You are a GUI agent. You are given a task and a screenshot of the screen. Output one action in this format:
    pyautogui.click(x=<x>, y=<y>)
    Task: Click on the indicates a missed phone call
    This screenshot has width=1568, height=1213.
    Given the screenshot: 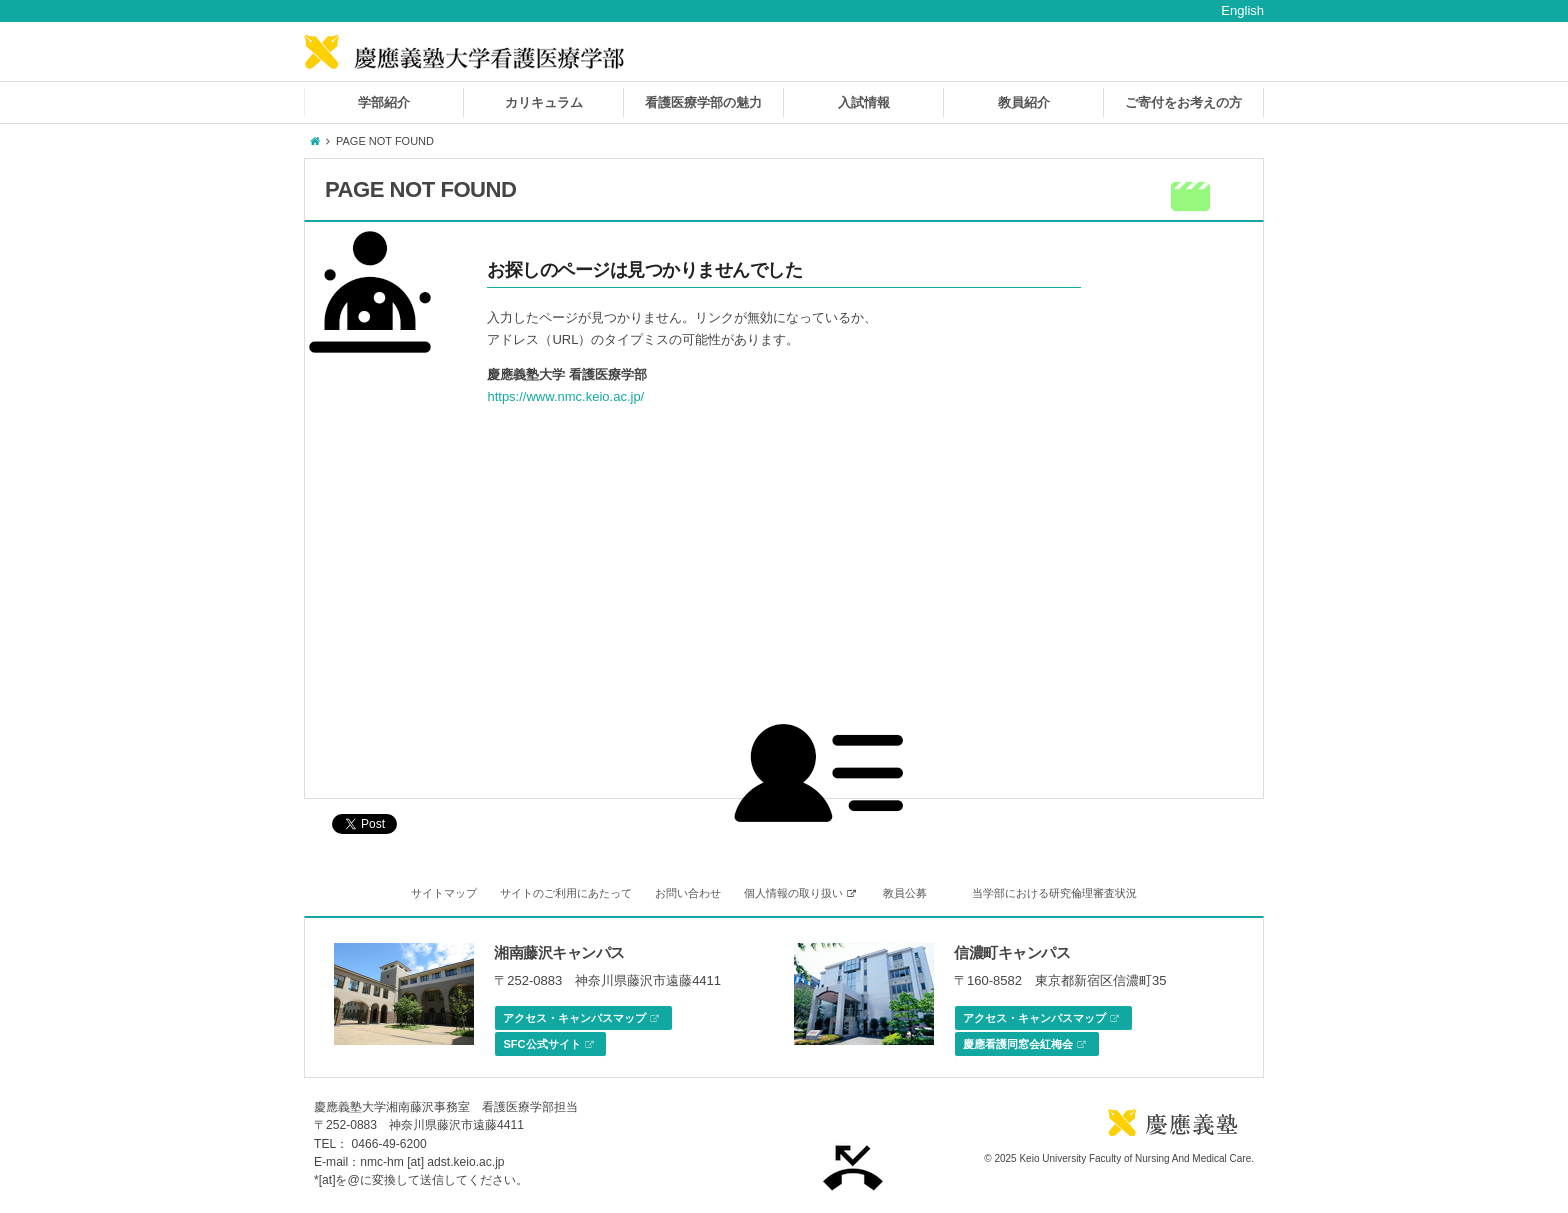 What is the action you would take?
    pyautogui.click(x=853, y=1168)
    